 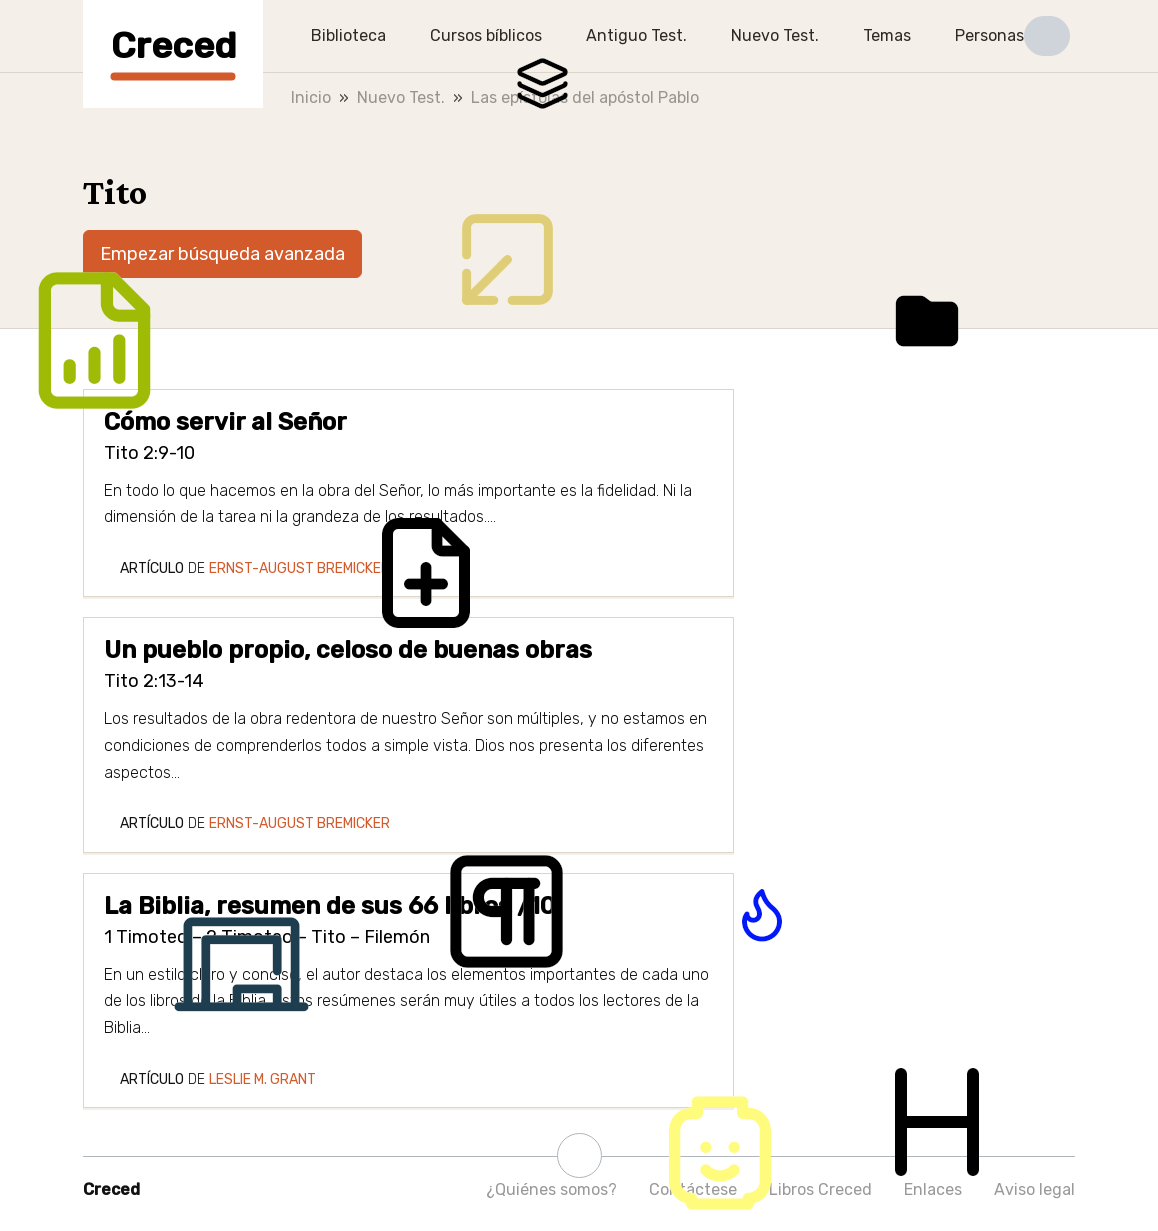 What do you see at coordinates (762, 914) in the screenshot?
I see `indicates trending or hot content` at bounding box center [762, 914].